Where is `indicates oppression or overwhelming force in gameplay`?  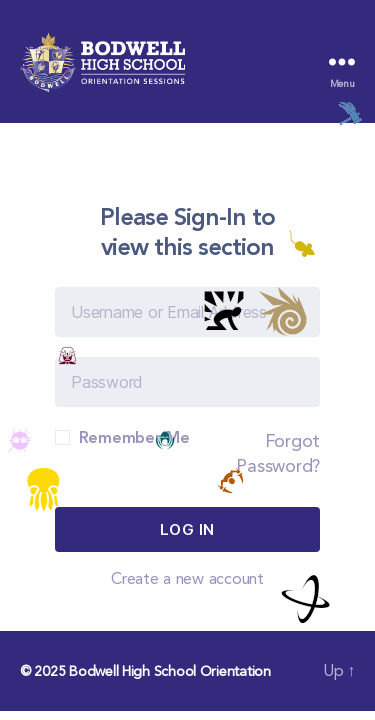
indicates oppression or overwhelming force in gameplay is located at coordinates (224, 311).